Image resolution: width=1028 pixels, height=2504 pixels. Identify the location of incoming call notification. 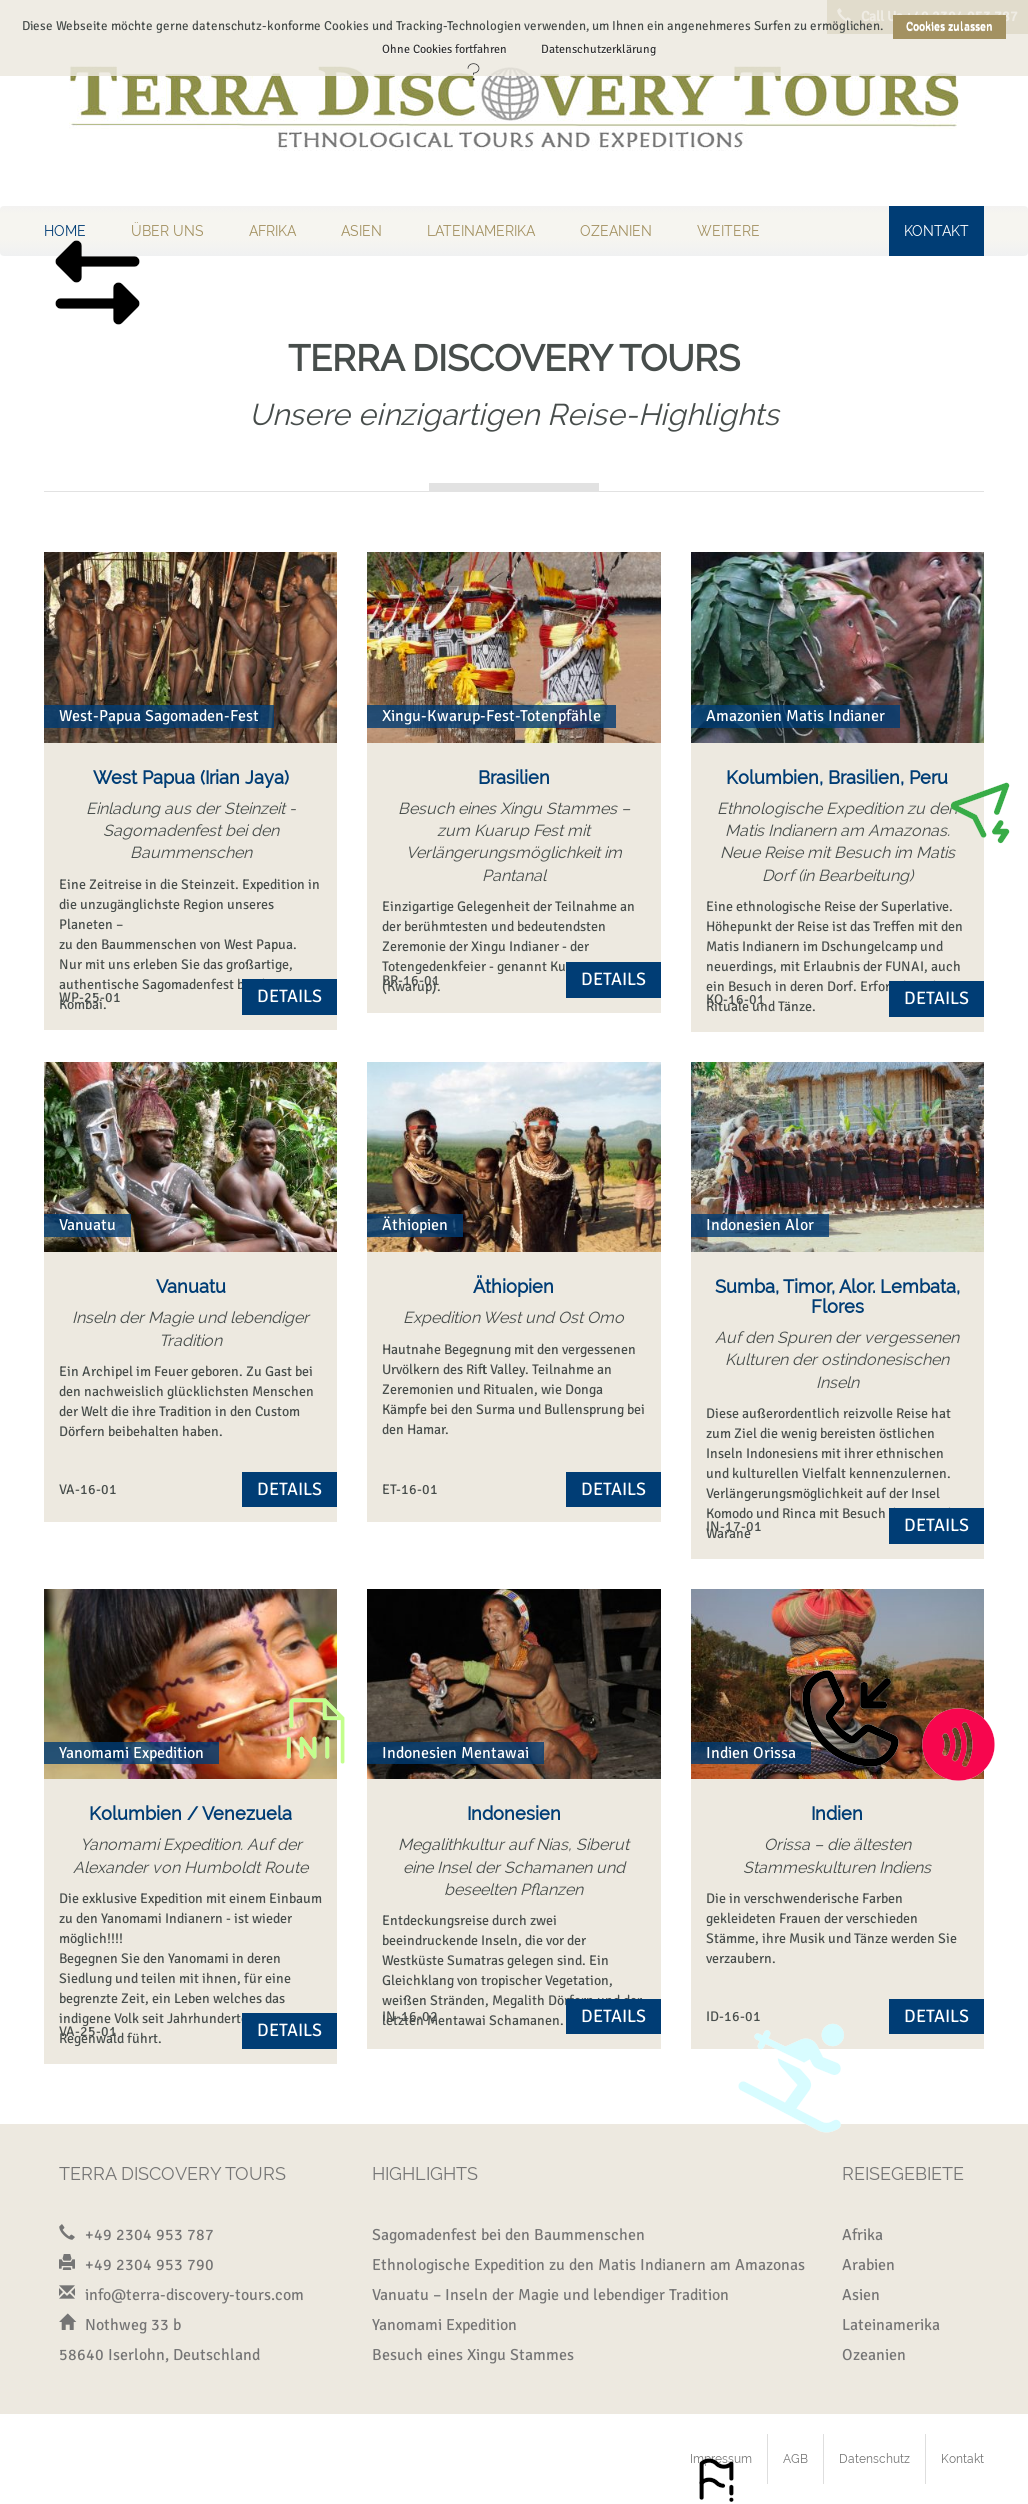
(852, 1716).